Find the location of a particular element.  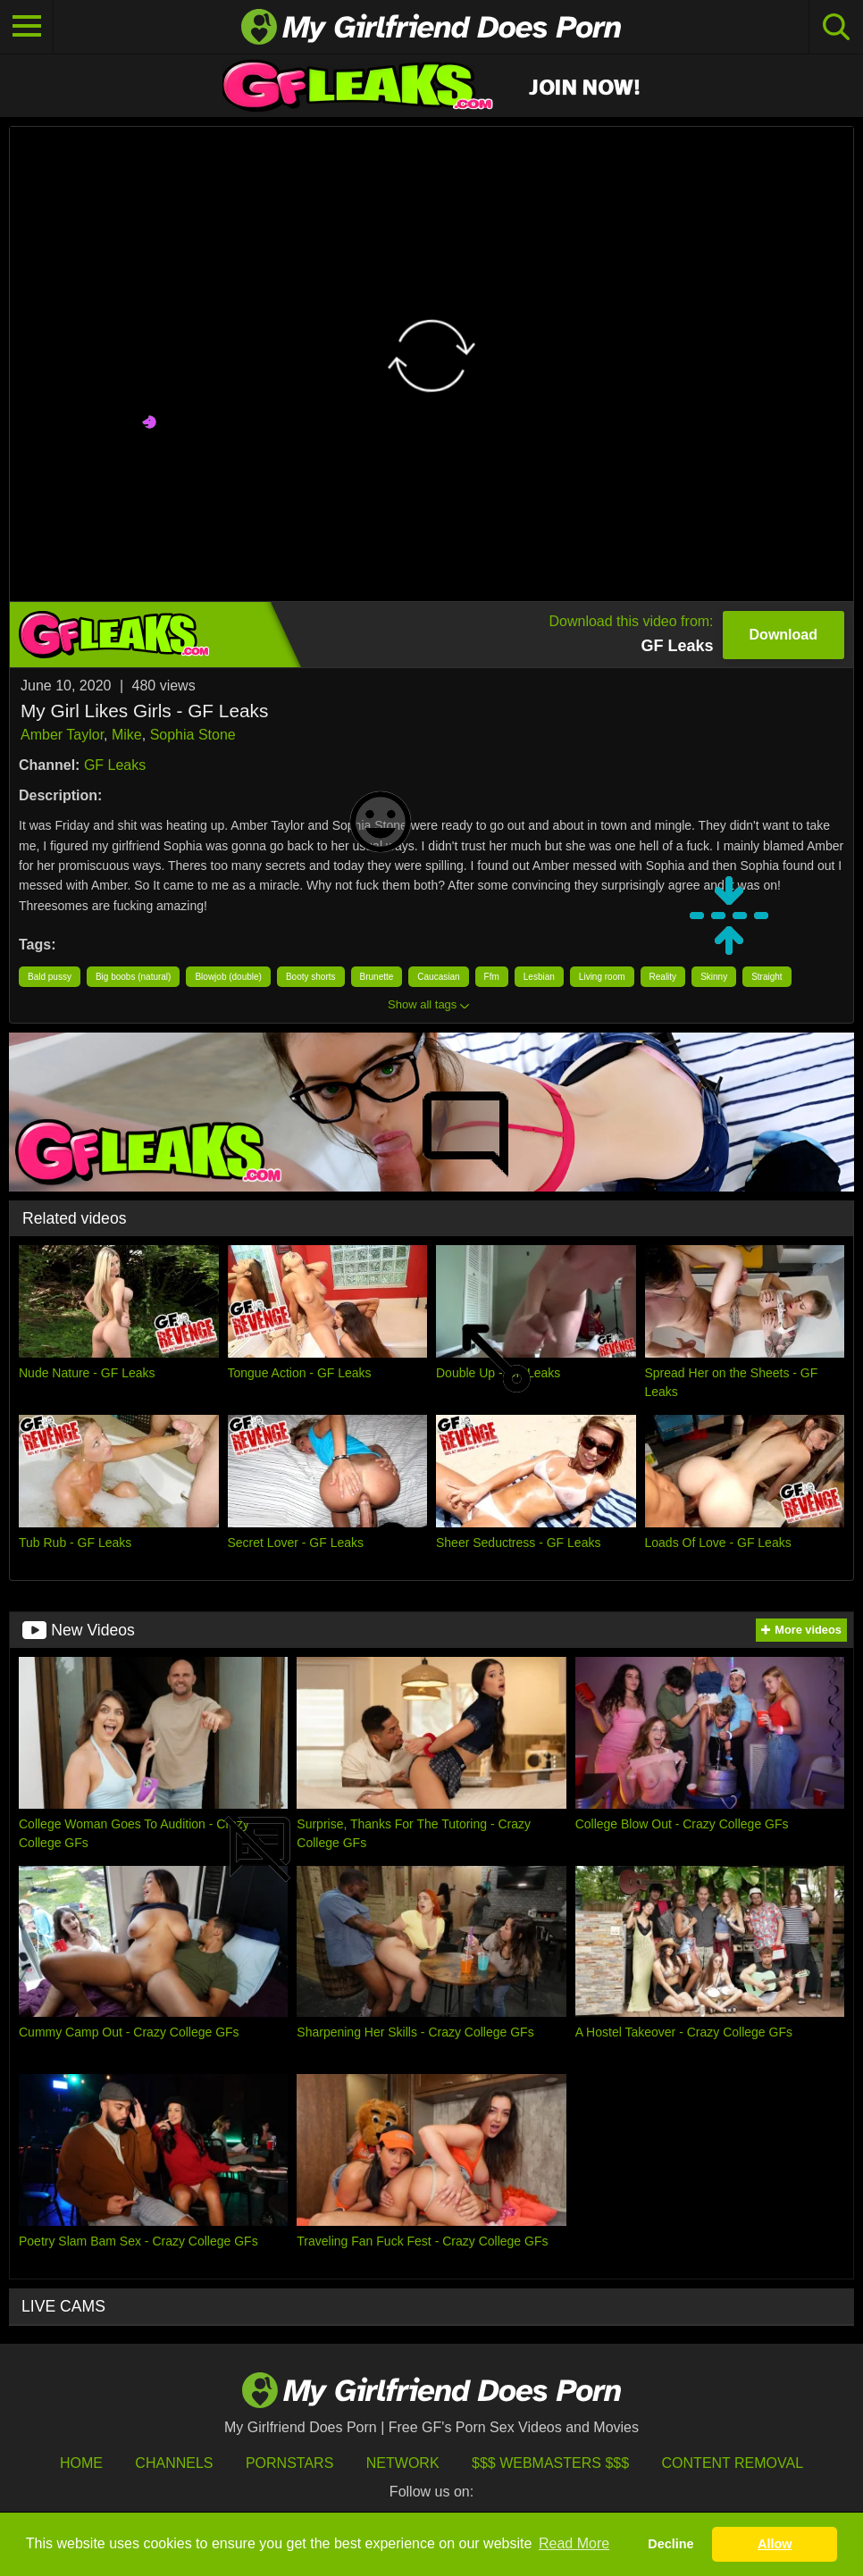

mute or disable speaker notes is located at coordinates (260, 1847).